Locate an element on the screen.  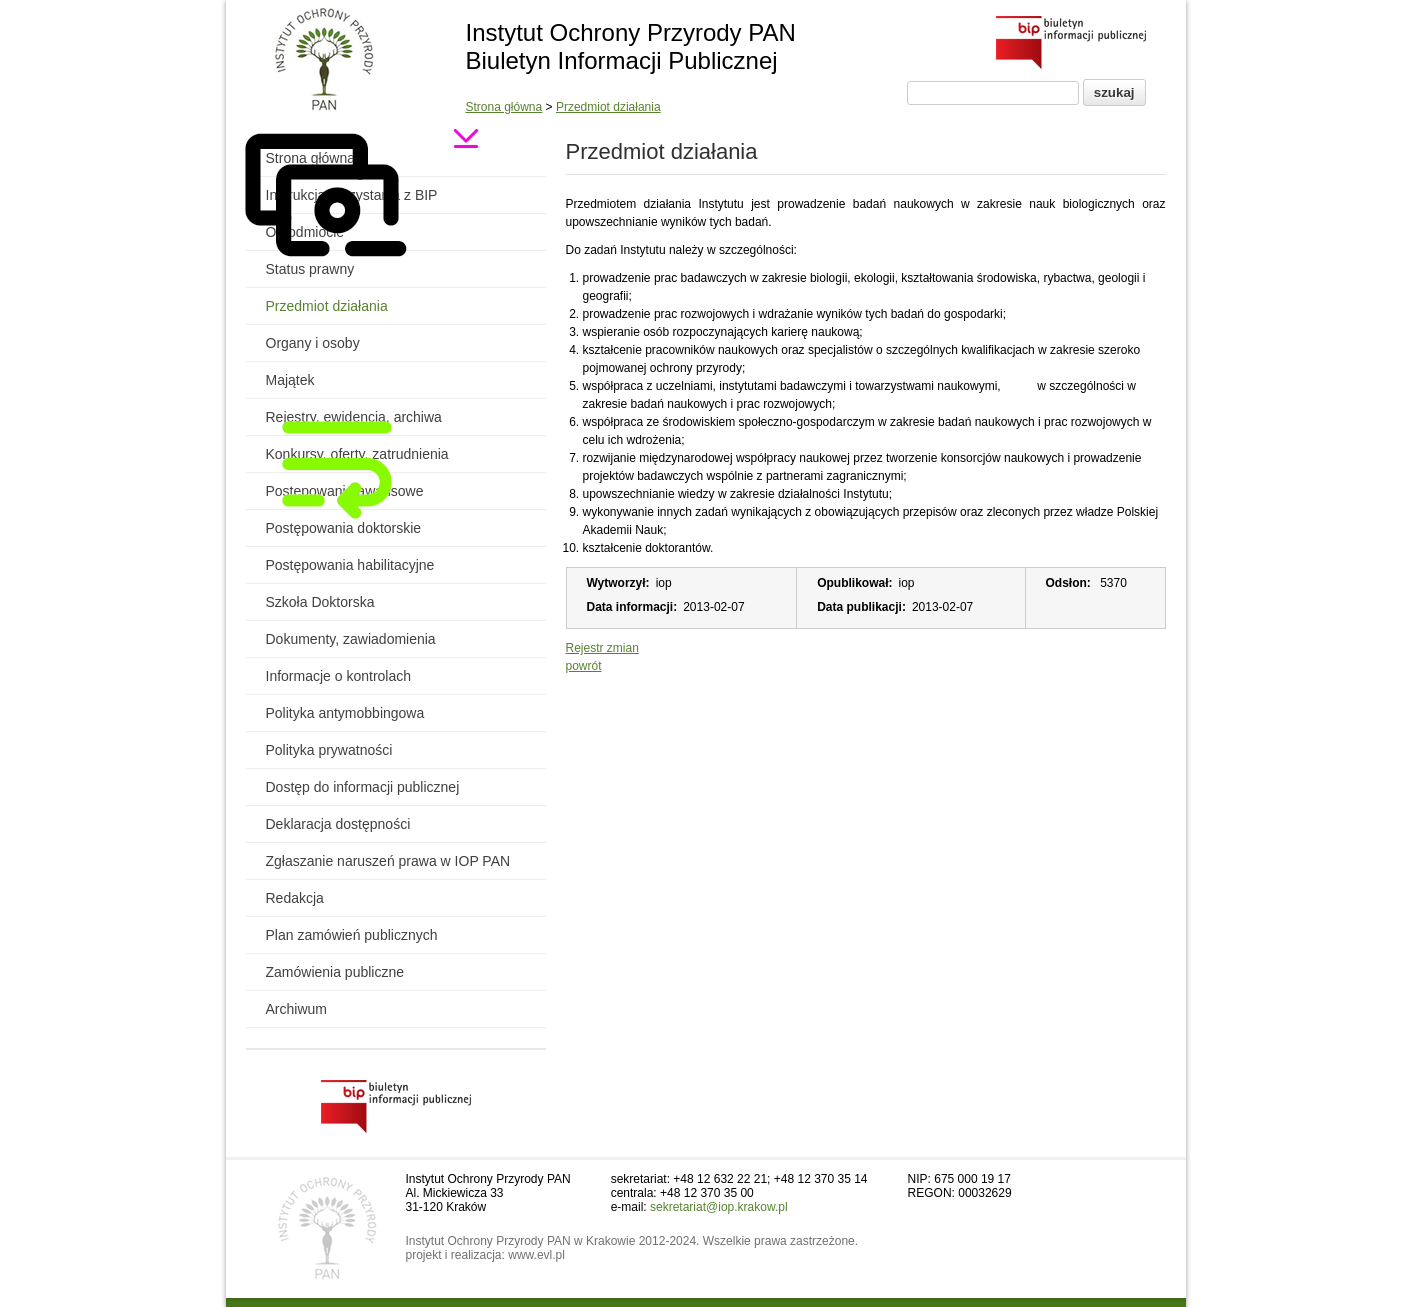
expand content or dropdown menu is located at coordinates (466, 138).